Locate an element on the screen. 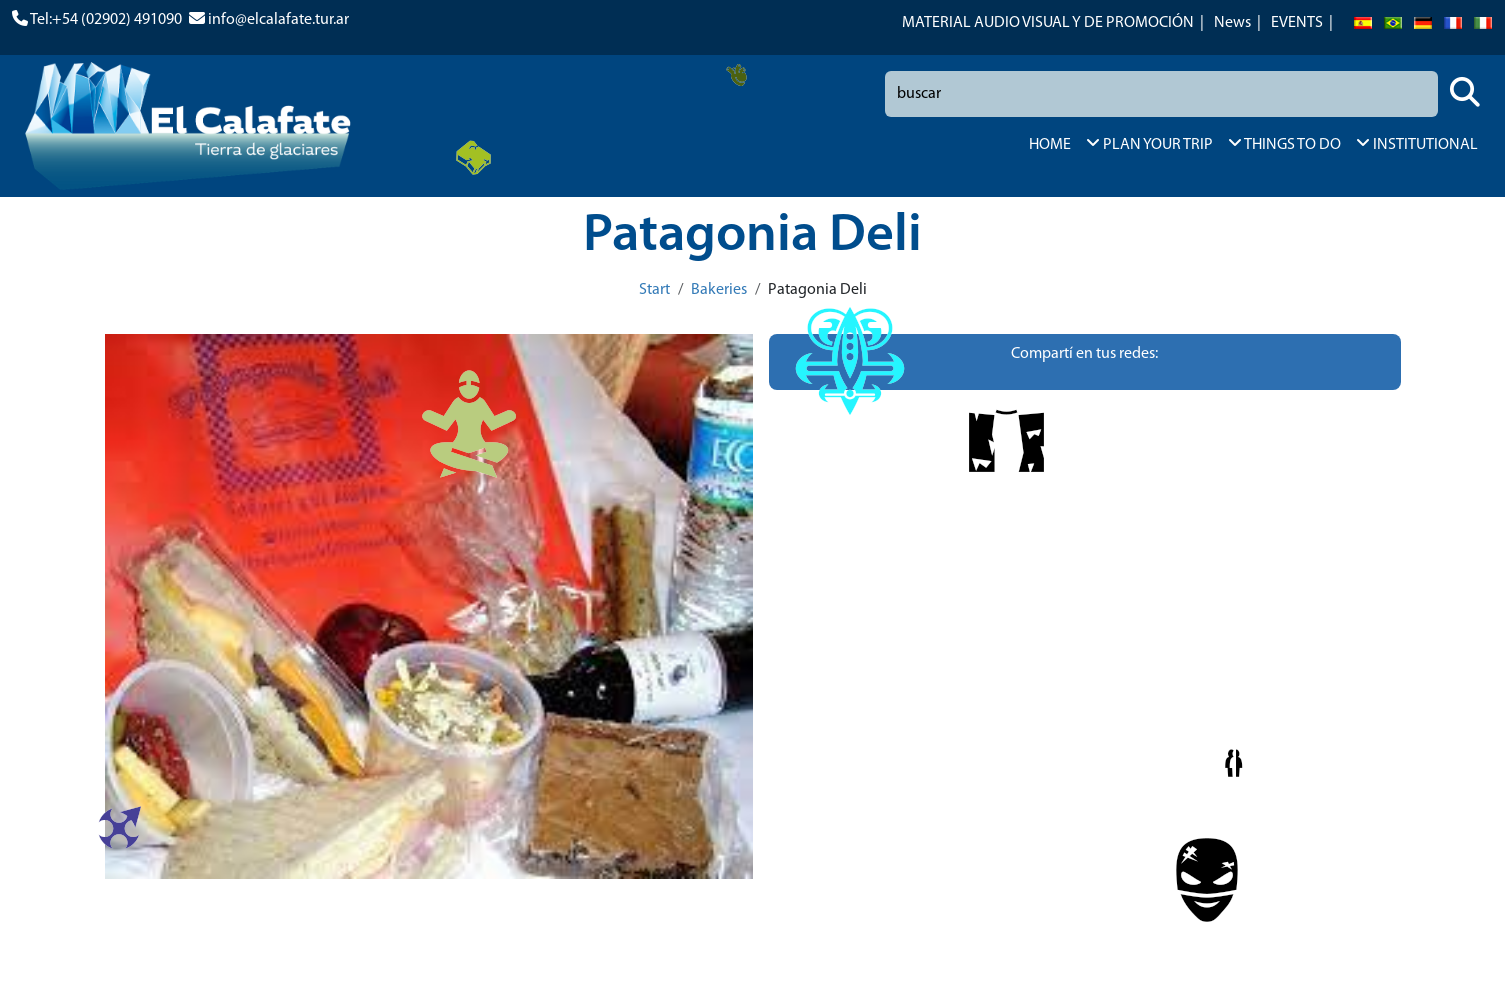 The image size is (1505, 991). select shuriken weapon in game inventory is located at coordinates (120, 827).